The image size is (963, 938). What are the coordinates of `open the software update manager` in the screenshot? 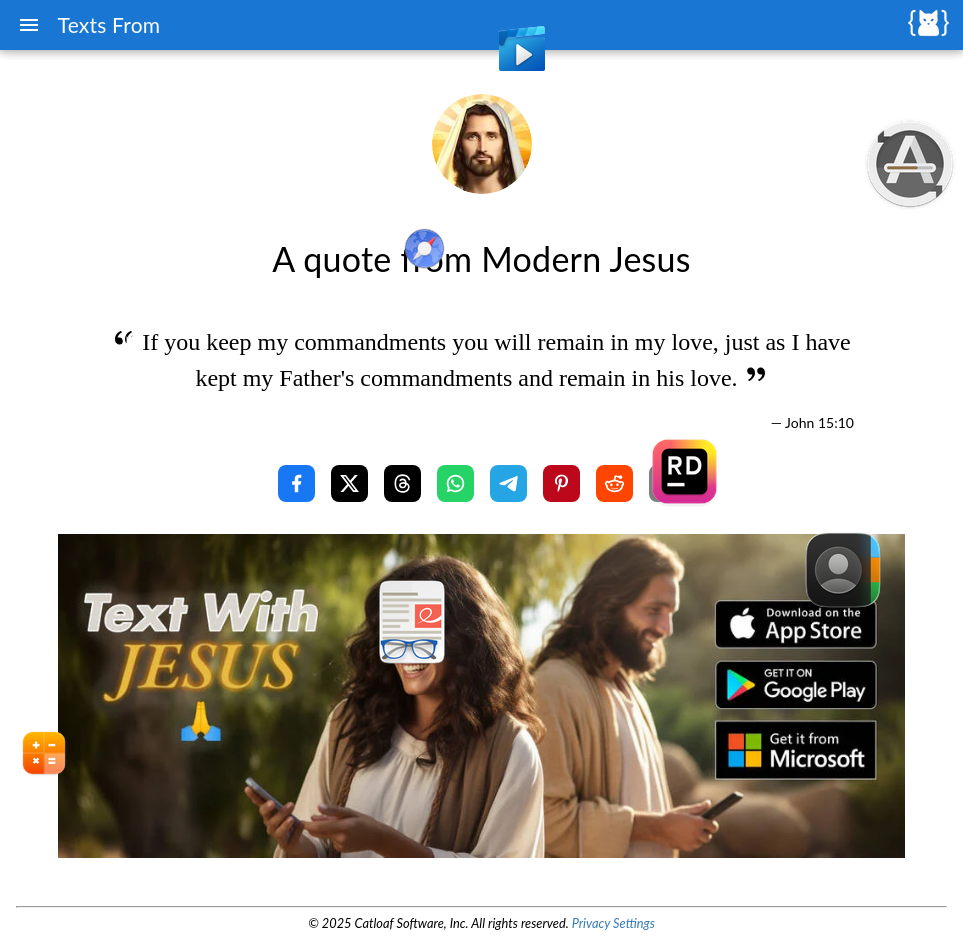 It's located at (910, 164).